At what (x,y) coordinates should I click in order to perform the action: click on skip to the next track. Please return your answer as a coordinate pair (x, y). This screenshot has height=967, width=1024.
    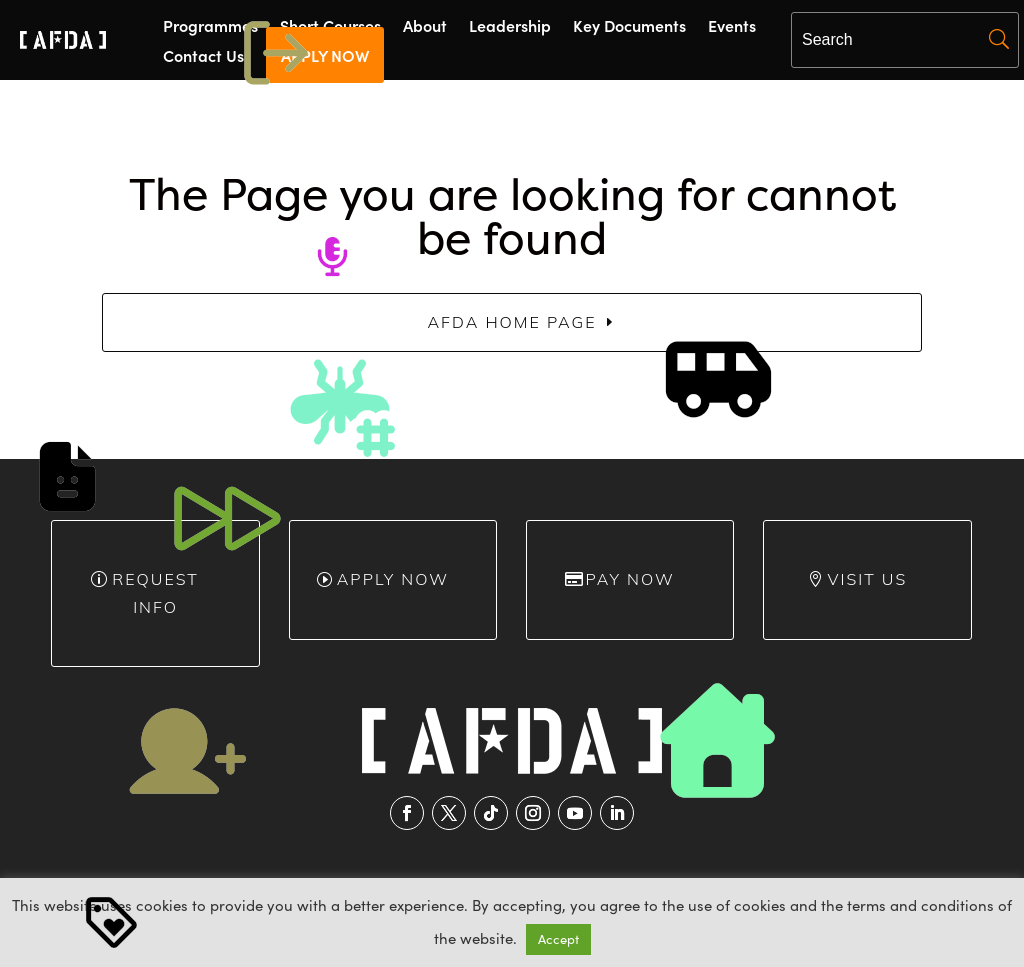
    Looking at the image, I should click on (227, 518).